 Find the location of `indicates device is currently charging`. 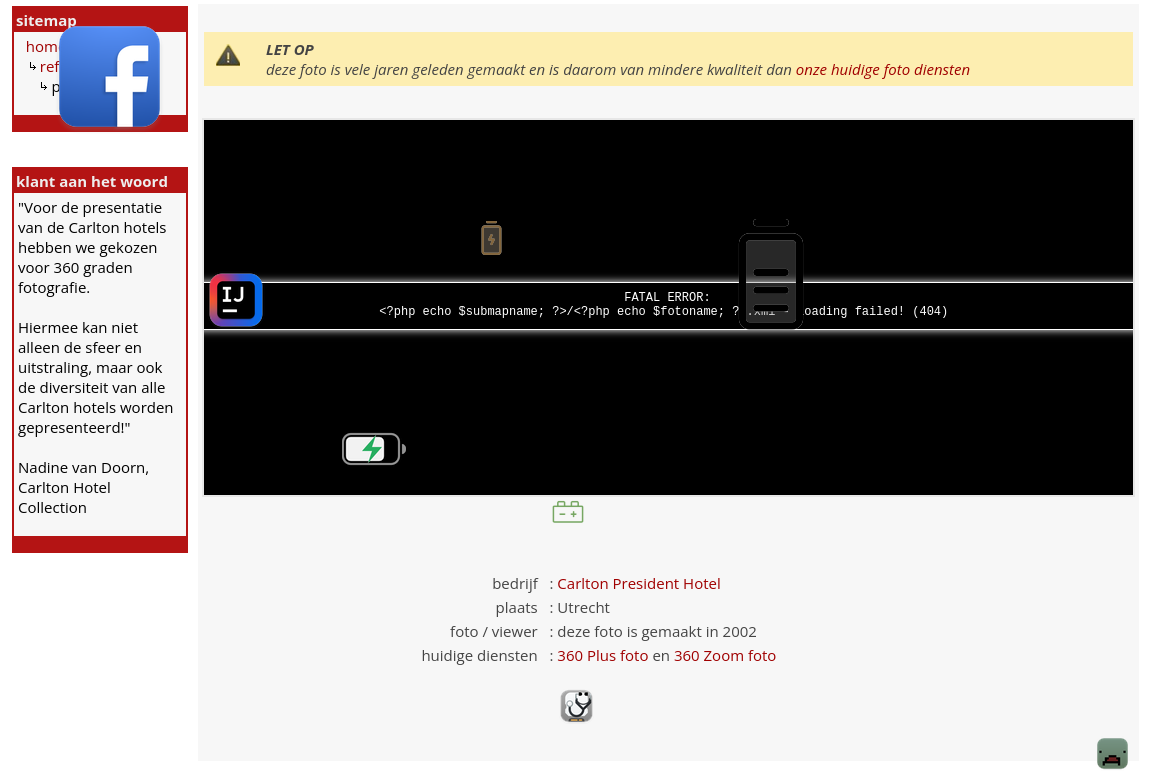

indicates device is currently charging is located at coordinates (491, 238).